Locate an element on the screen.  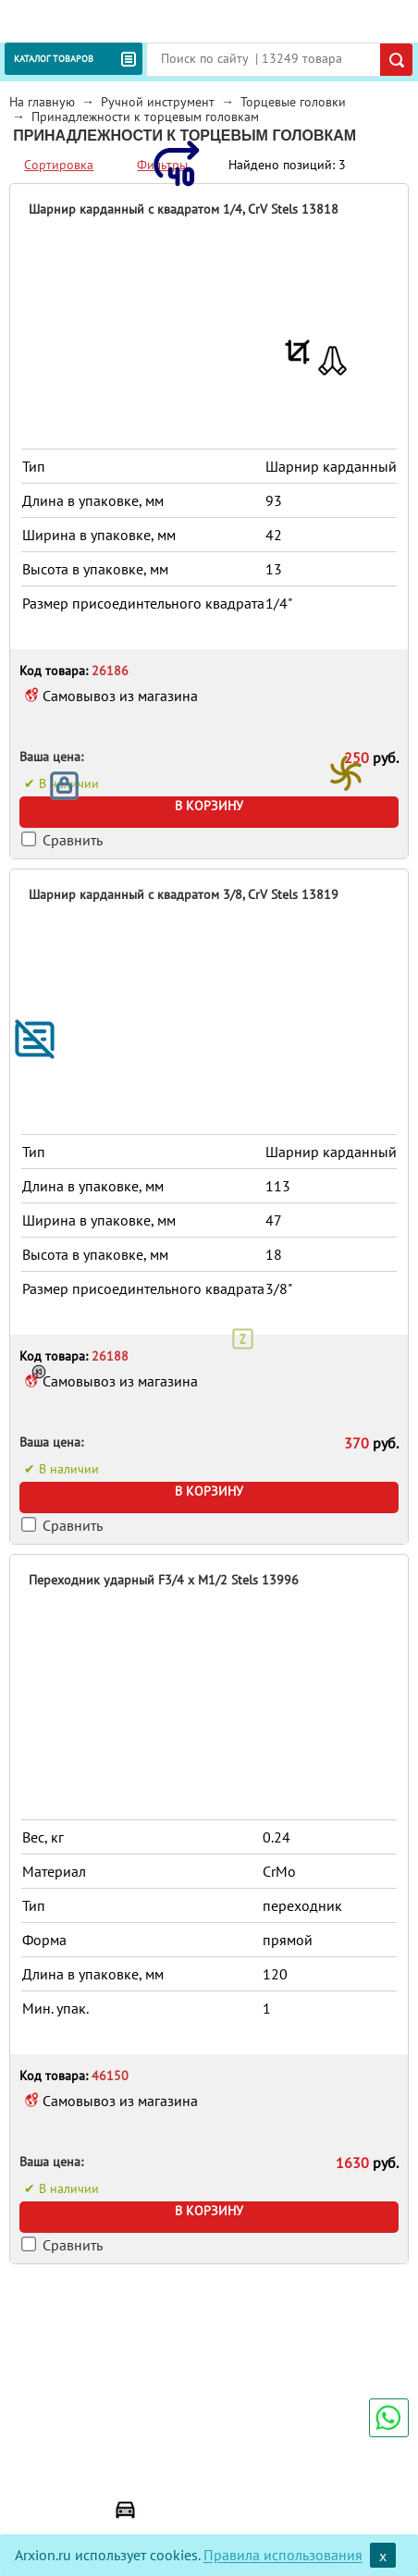
express gratitude or thanks is located at coordinates (332, 361).